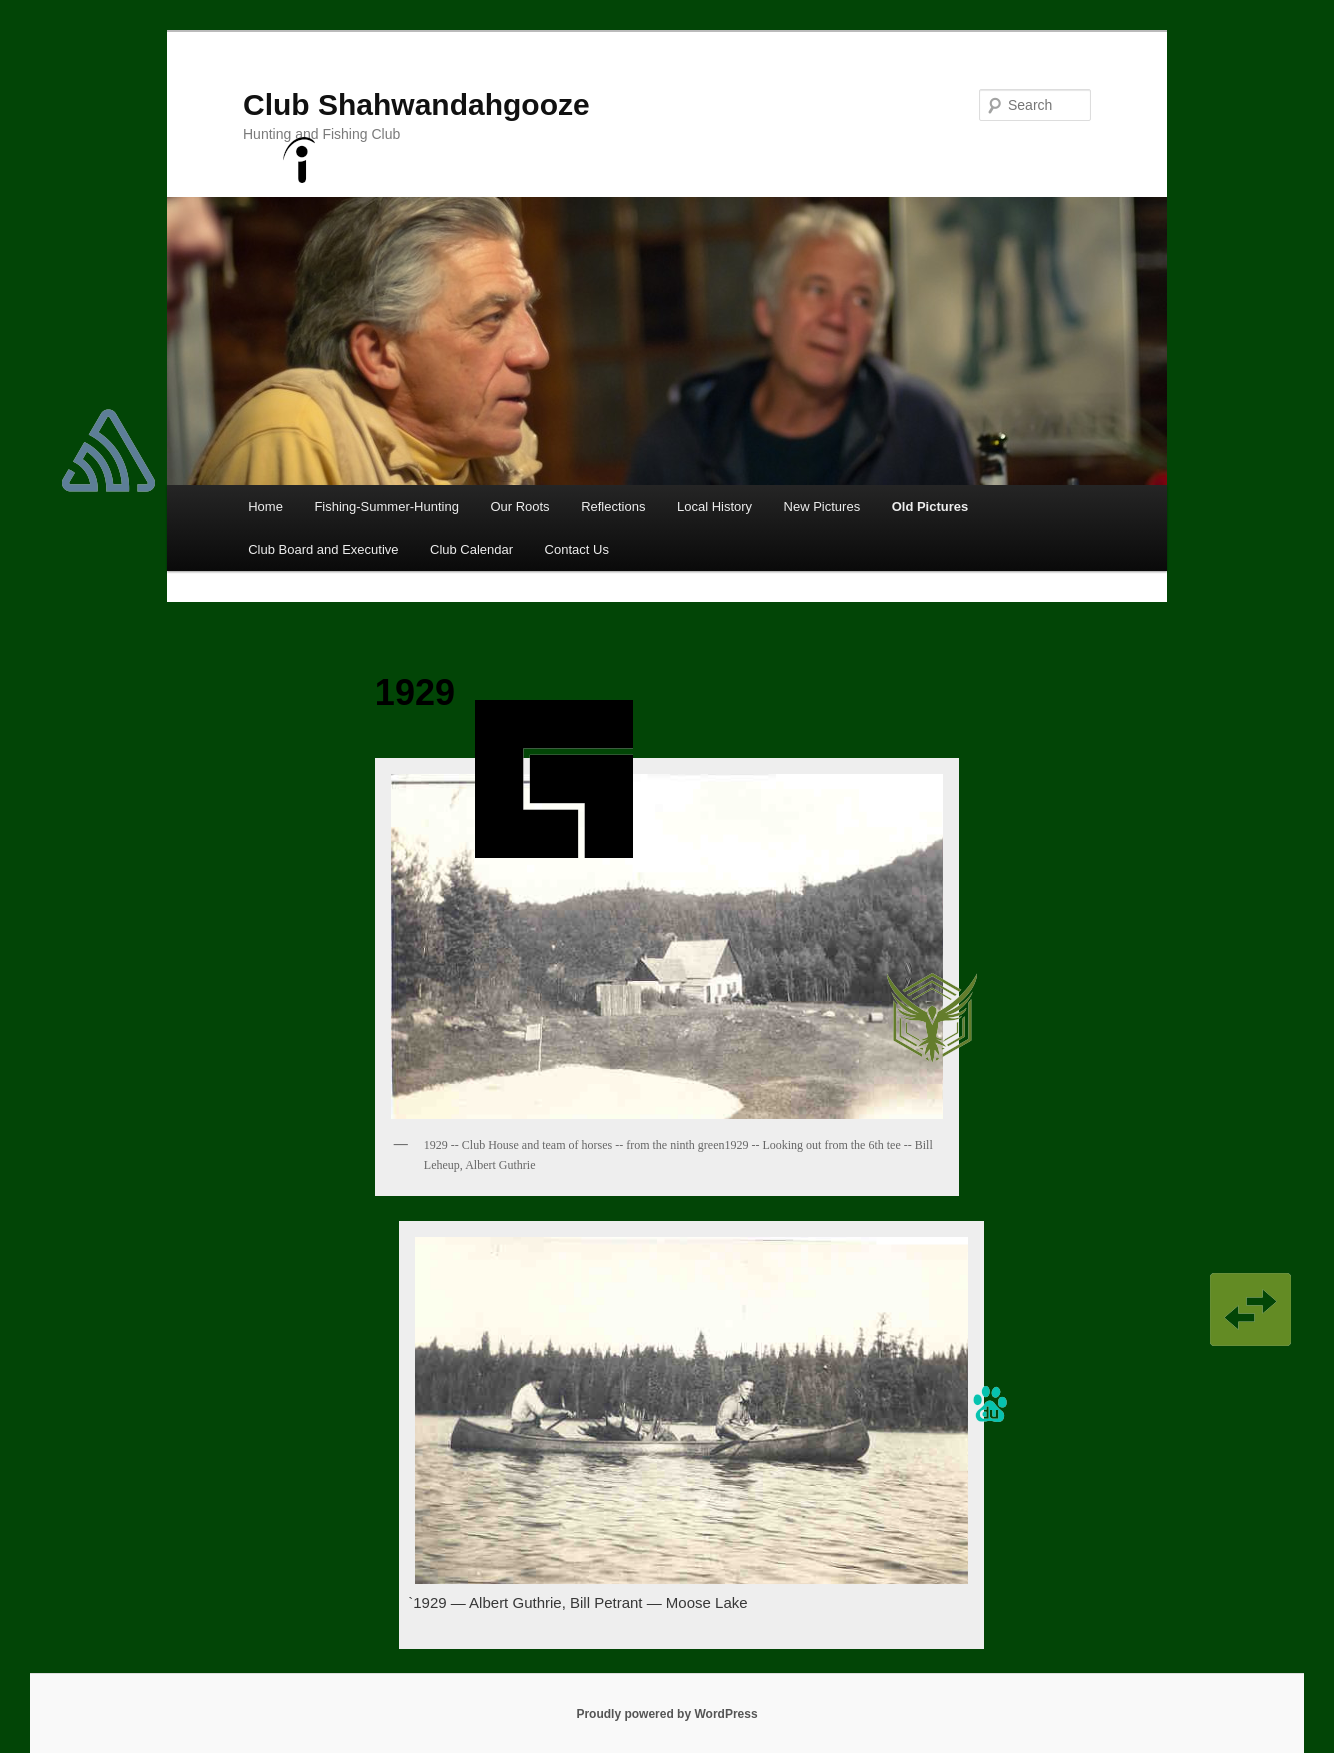 The width and height of the screenshot is (1334, 1753). I want to click on open Baidu search engine, so click(990, 1404).